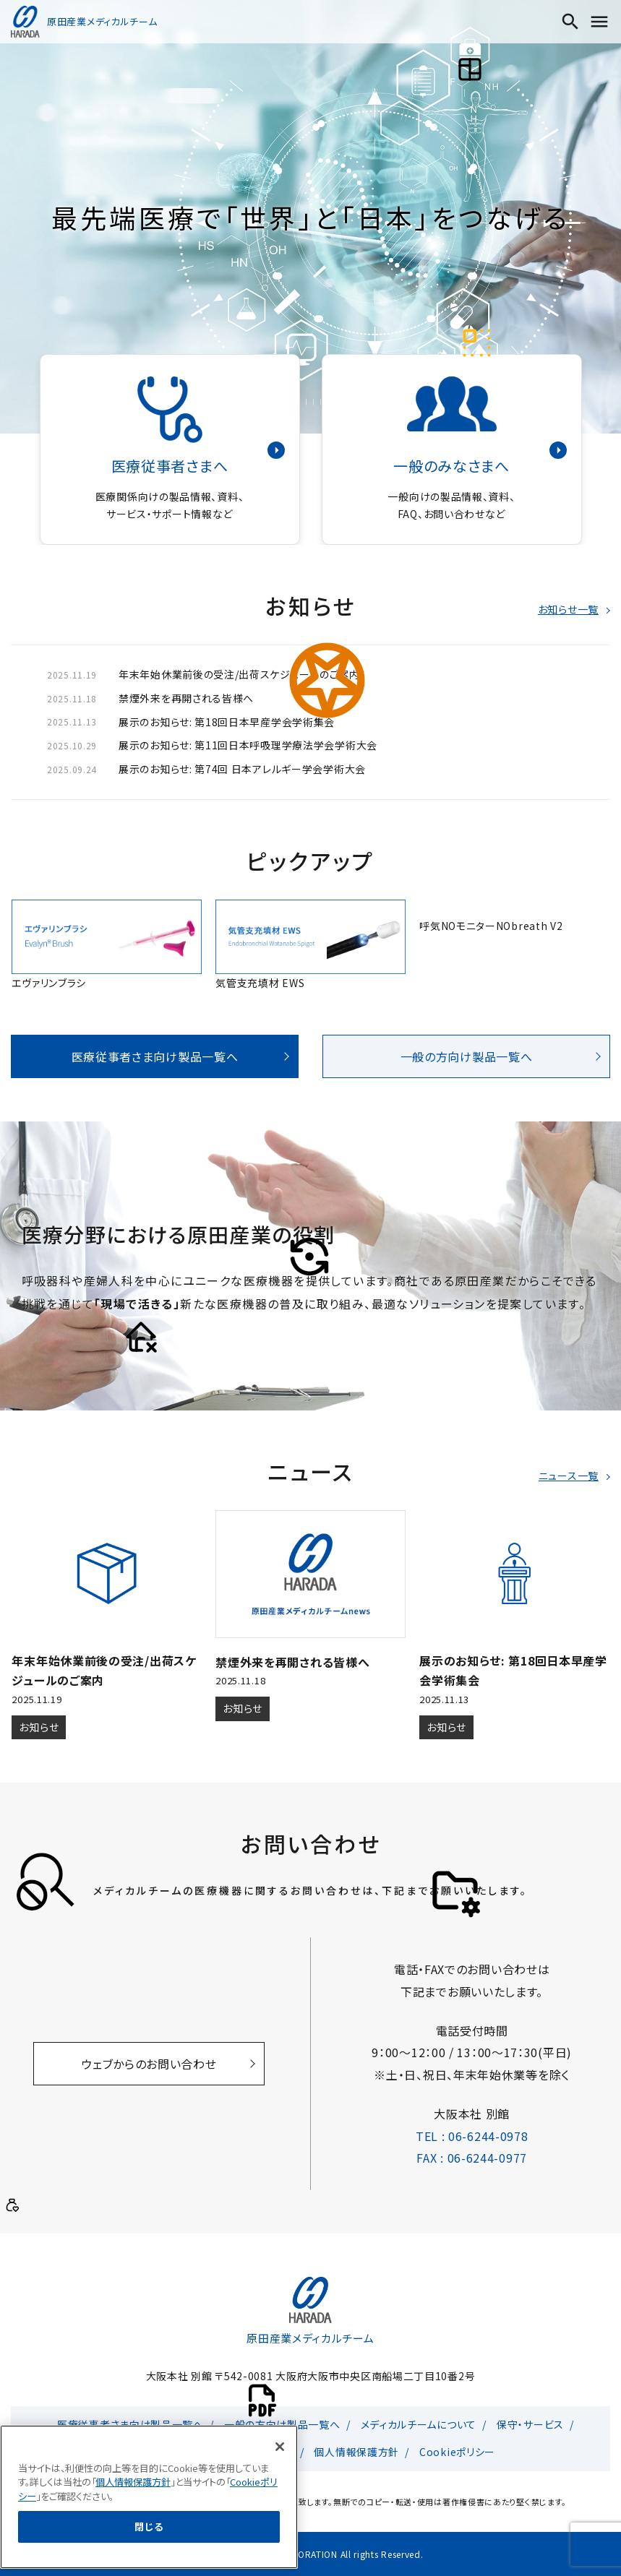  Describe the element at coordinates (309, 1257) in the screenshot. I see `refresh or sync data` at that location.